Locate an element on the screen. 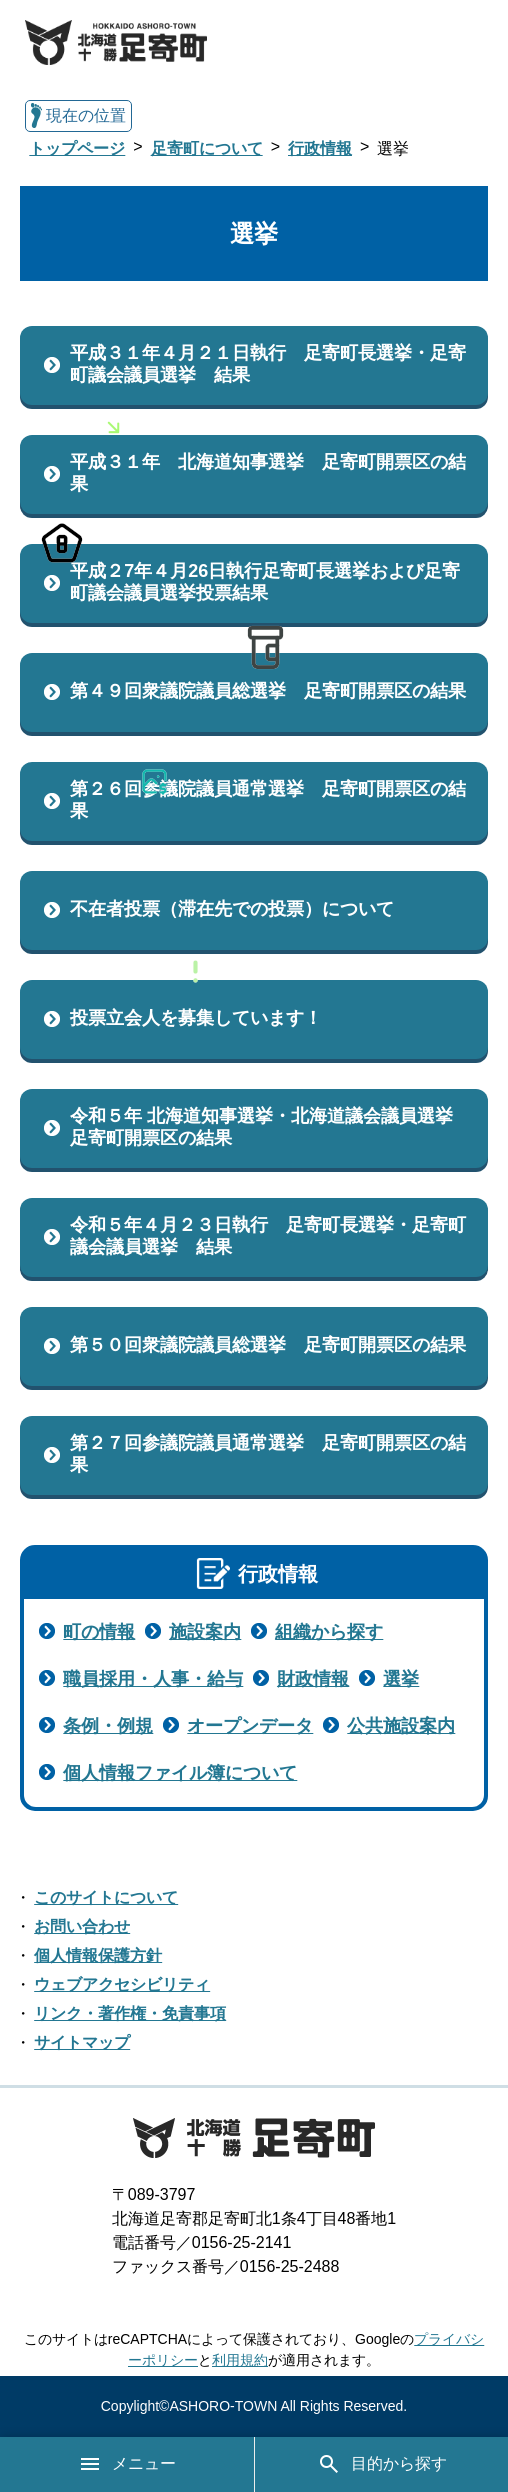  indicates step 8 in a multi-step process is located at coordinates (62, 544).